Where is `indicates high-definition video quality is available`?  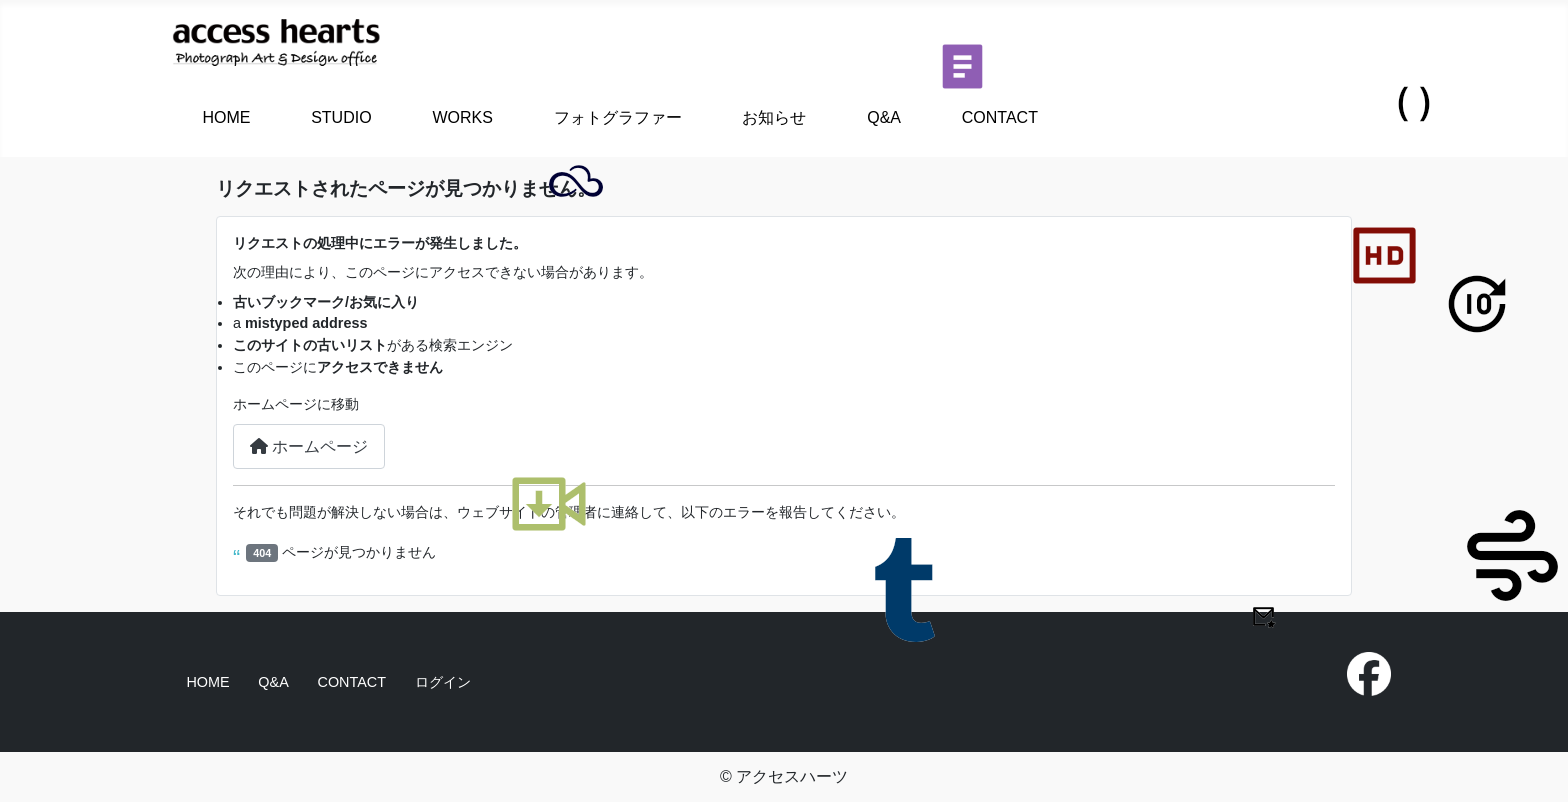
indicates high-definition video quality is available is located at coordinates (1384, 255).